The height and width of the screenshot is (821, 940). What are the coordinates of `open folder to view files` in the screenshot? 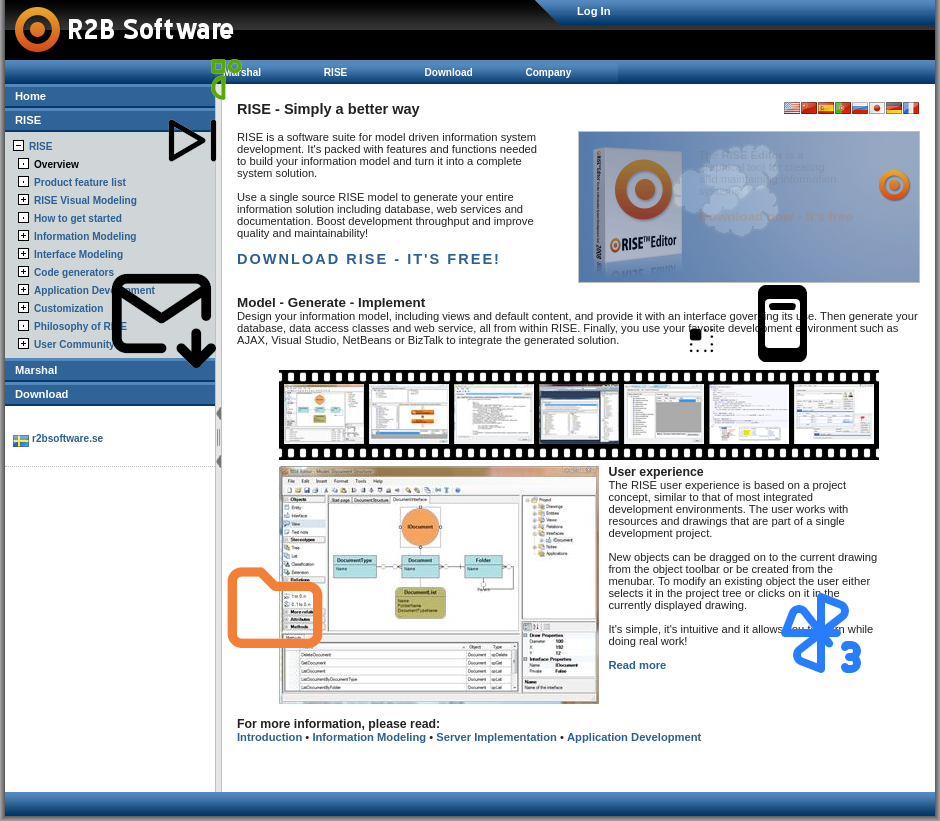 It's located at (275, 610).